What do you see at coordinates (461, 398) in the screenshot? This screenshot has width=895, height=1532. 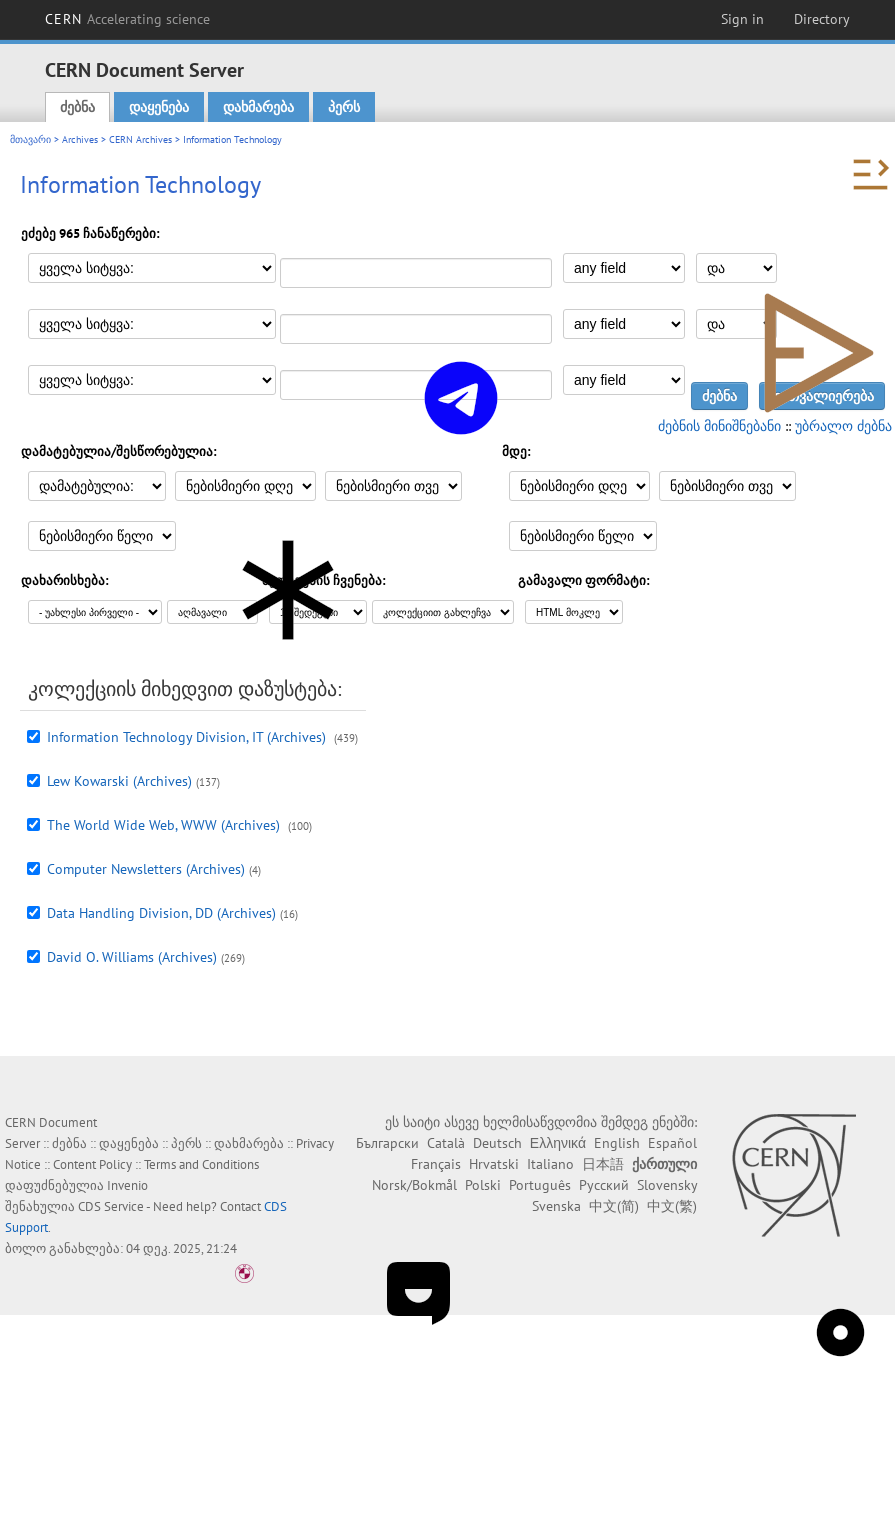 I see `open Telegram messaging app` at bounding box center [461, 398].